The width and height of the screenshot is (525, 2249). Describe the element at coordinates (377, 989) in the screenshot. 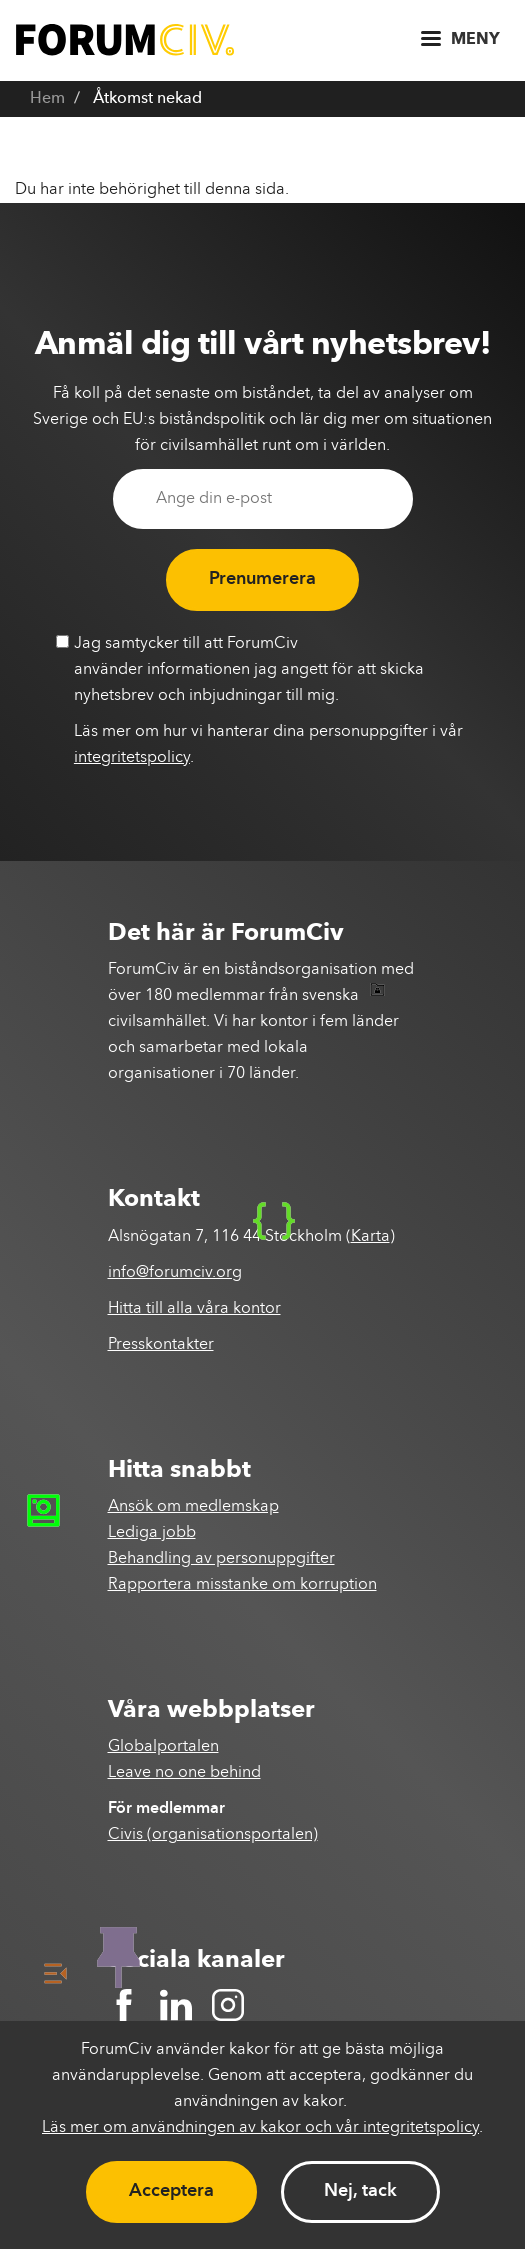

I see `access a password-protected folder` at that location.